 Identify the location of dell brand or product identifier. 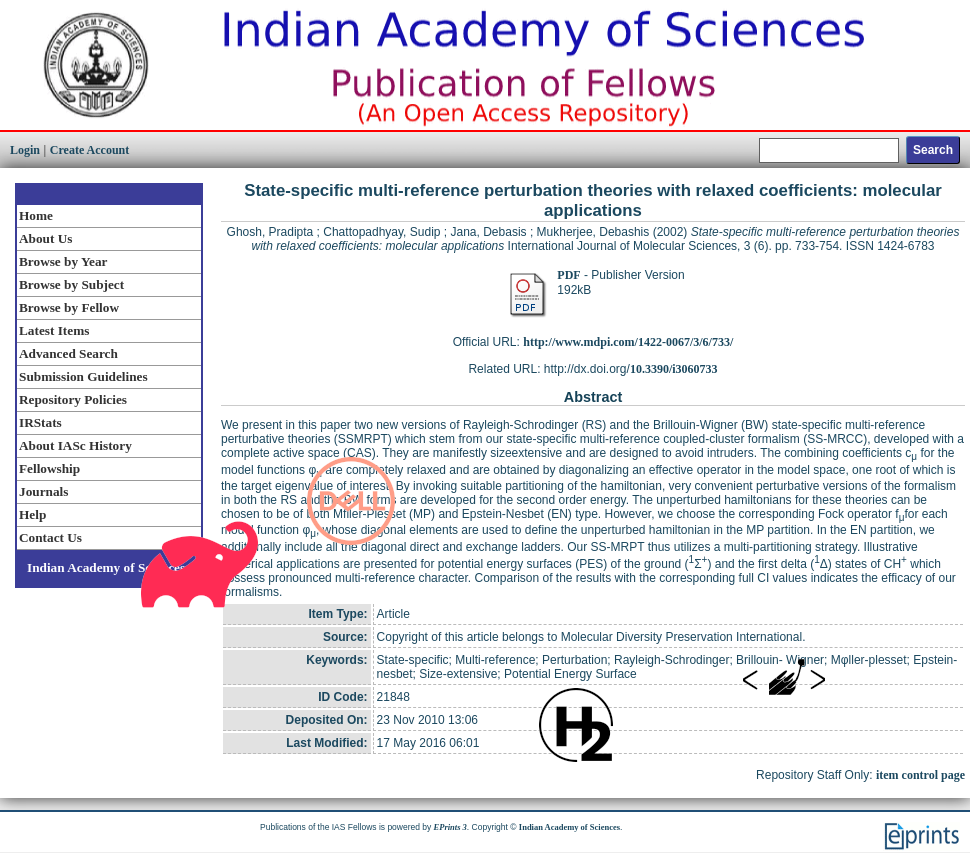
(351, 501).